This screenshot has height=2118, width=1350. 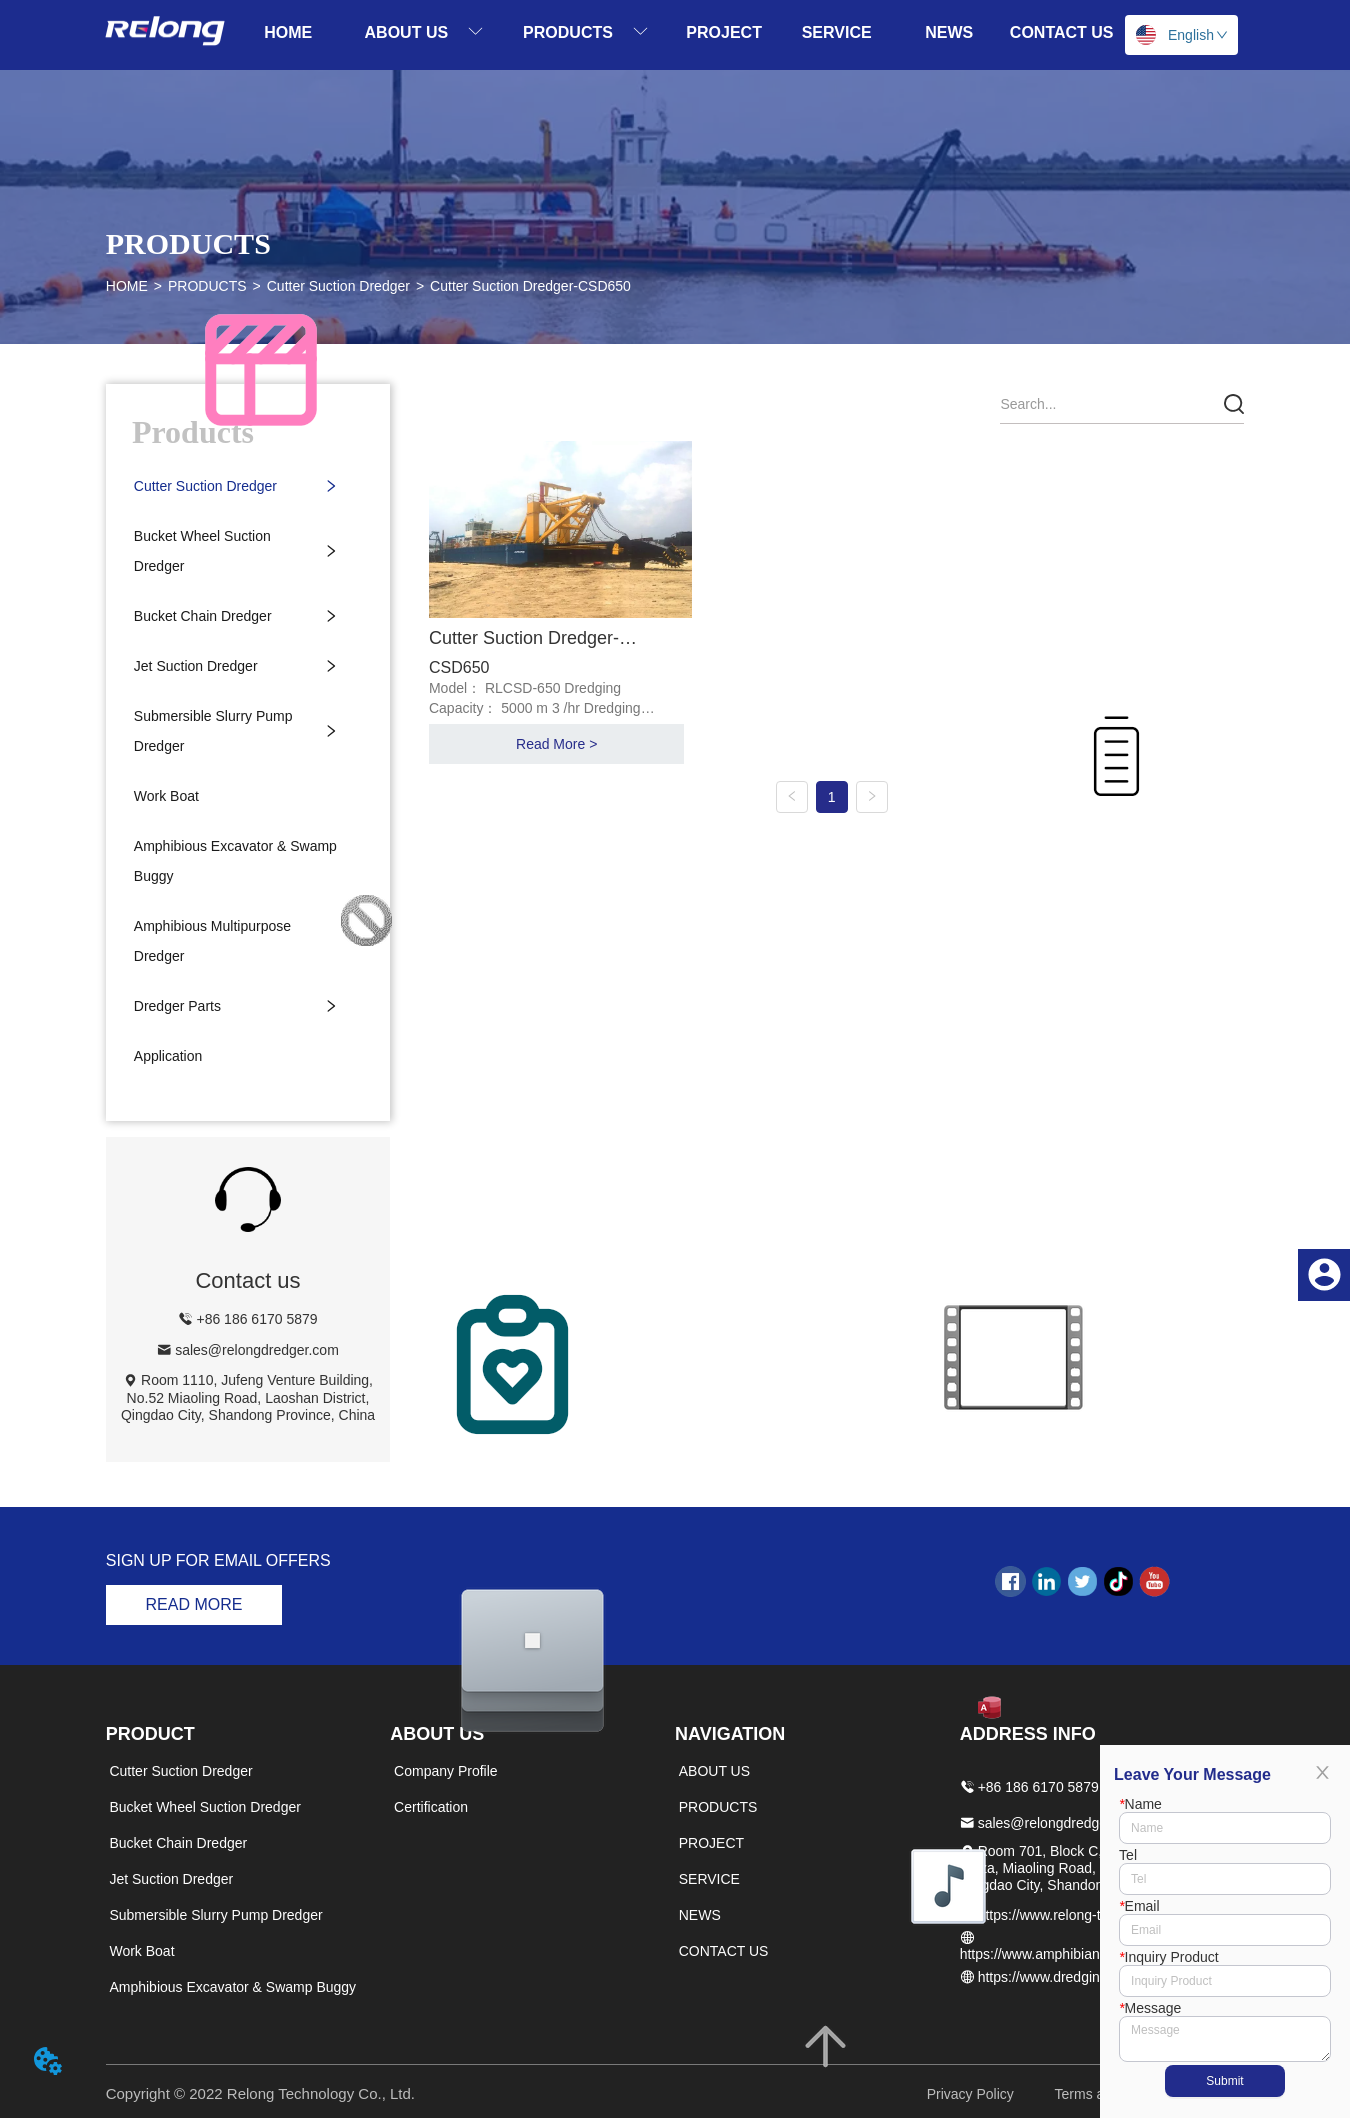 I want to click on indicates access denied or permission restricted, so click(x=366, y=920).